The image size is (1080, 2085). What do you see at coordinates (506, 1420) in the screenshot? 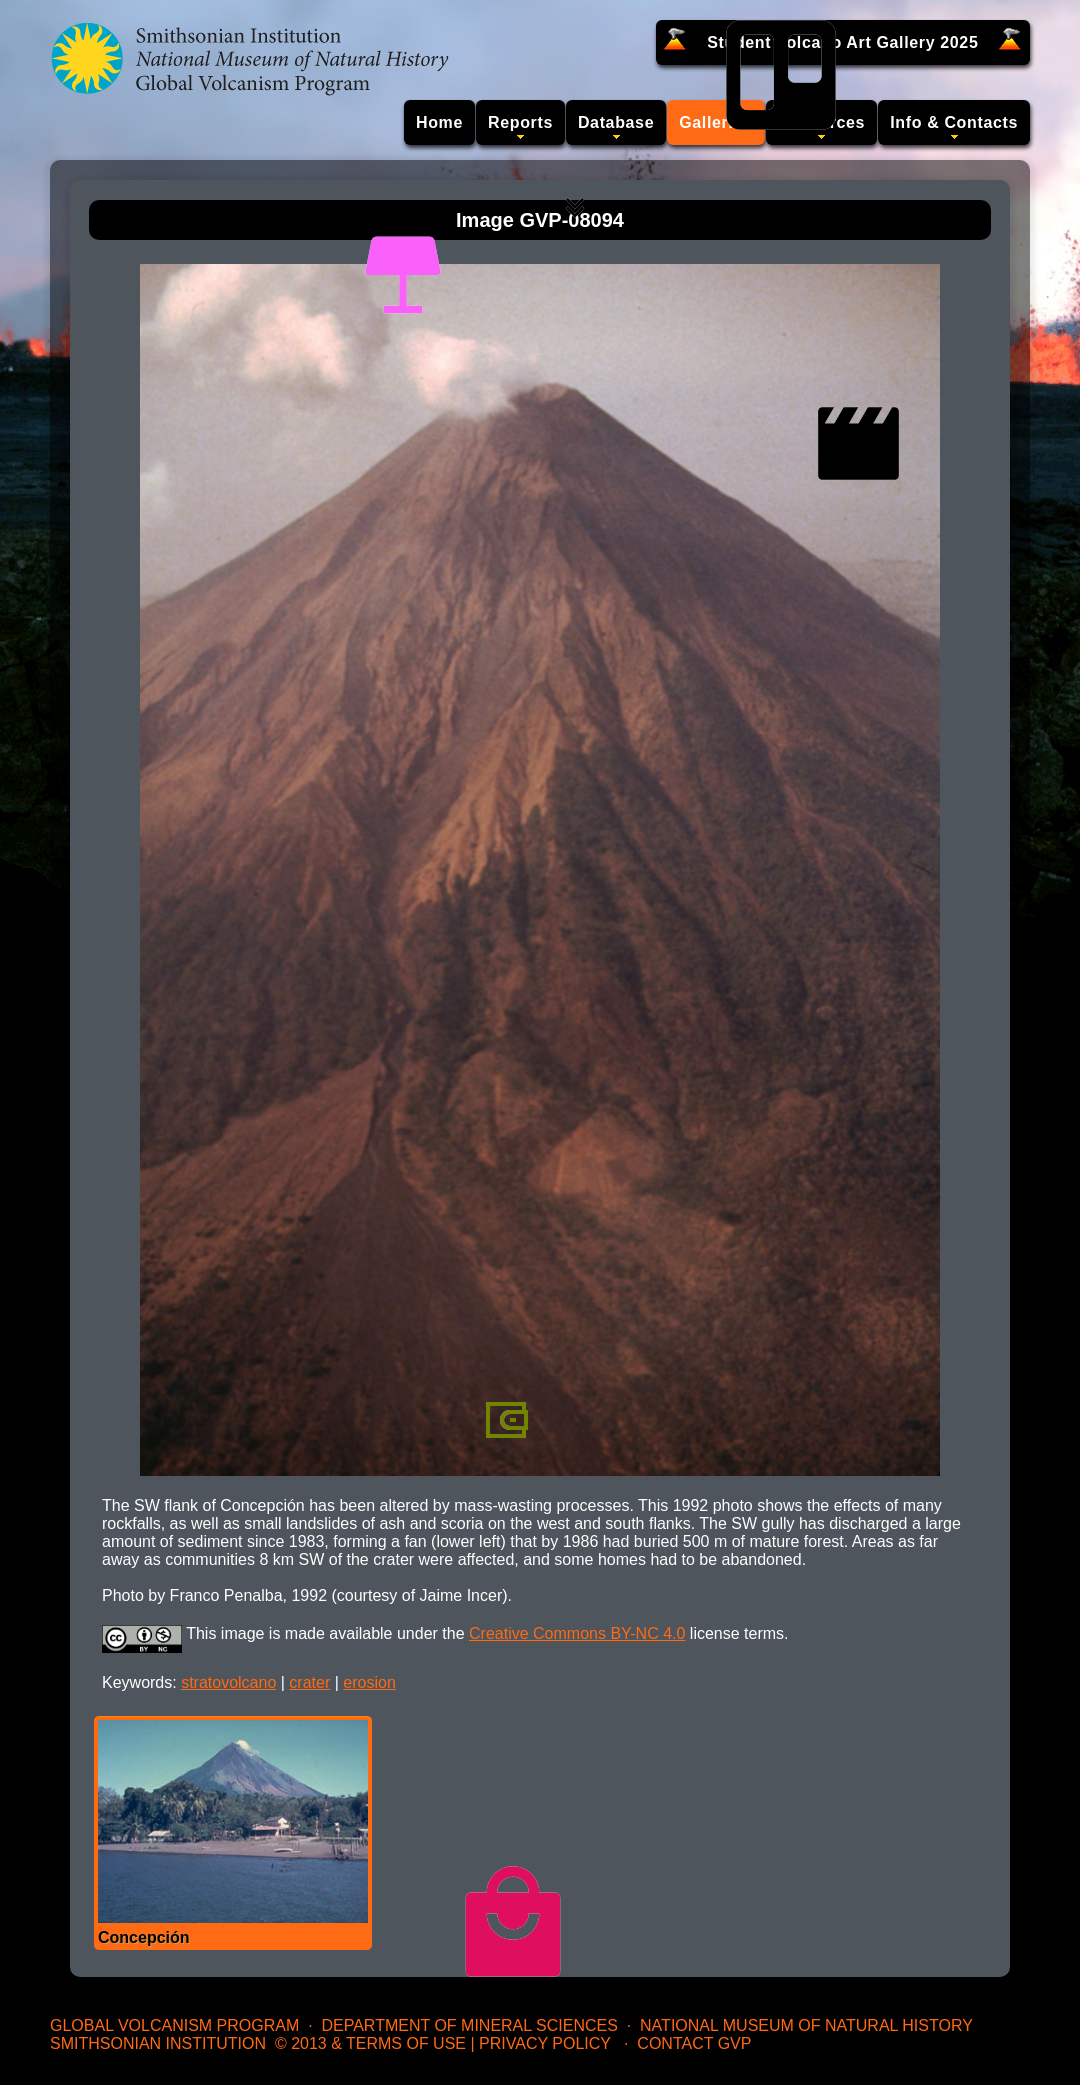
I see `access your wallet or payment methods` at bounding box center [506, 1420].